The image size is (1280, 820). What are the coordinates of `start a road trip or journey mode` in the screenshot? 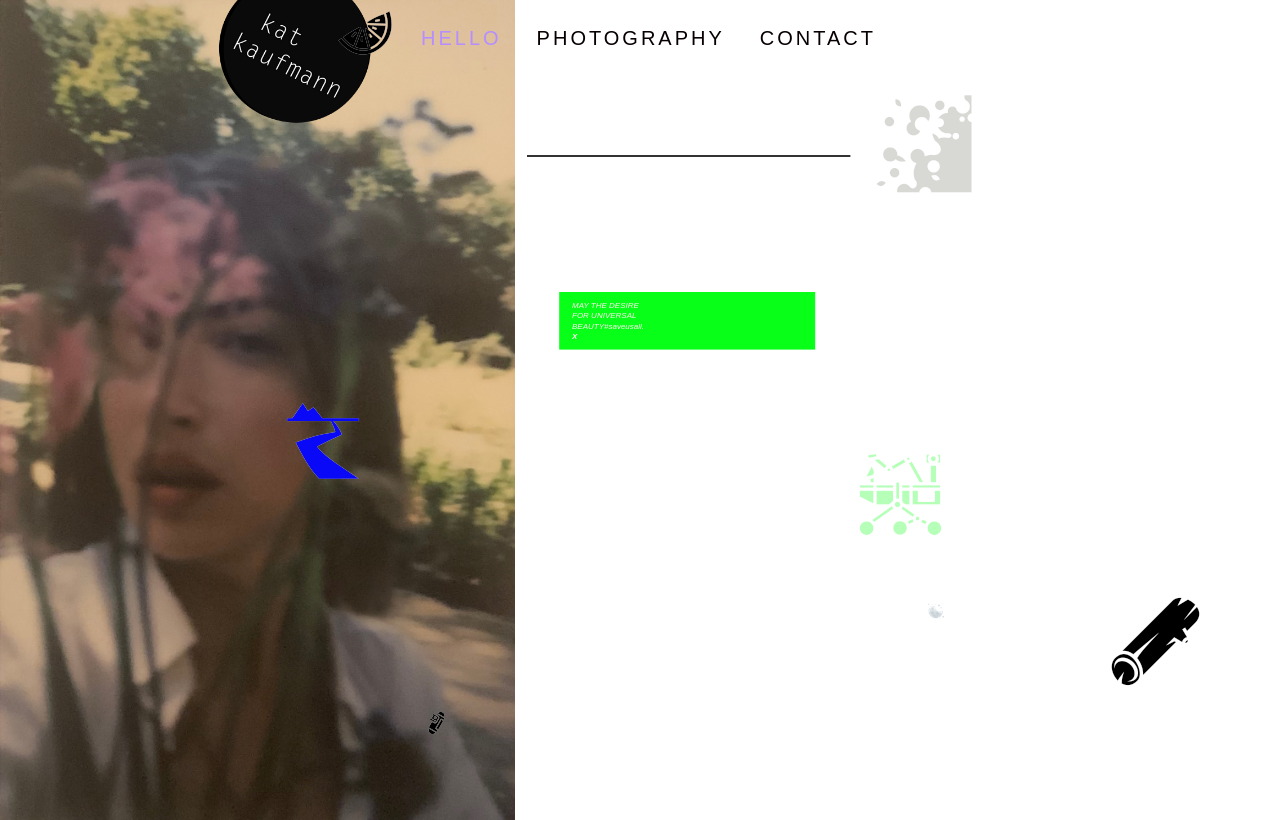 It's located at (323, 441).